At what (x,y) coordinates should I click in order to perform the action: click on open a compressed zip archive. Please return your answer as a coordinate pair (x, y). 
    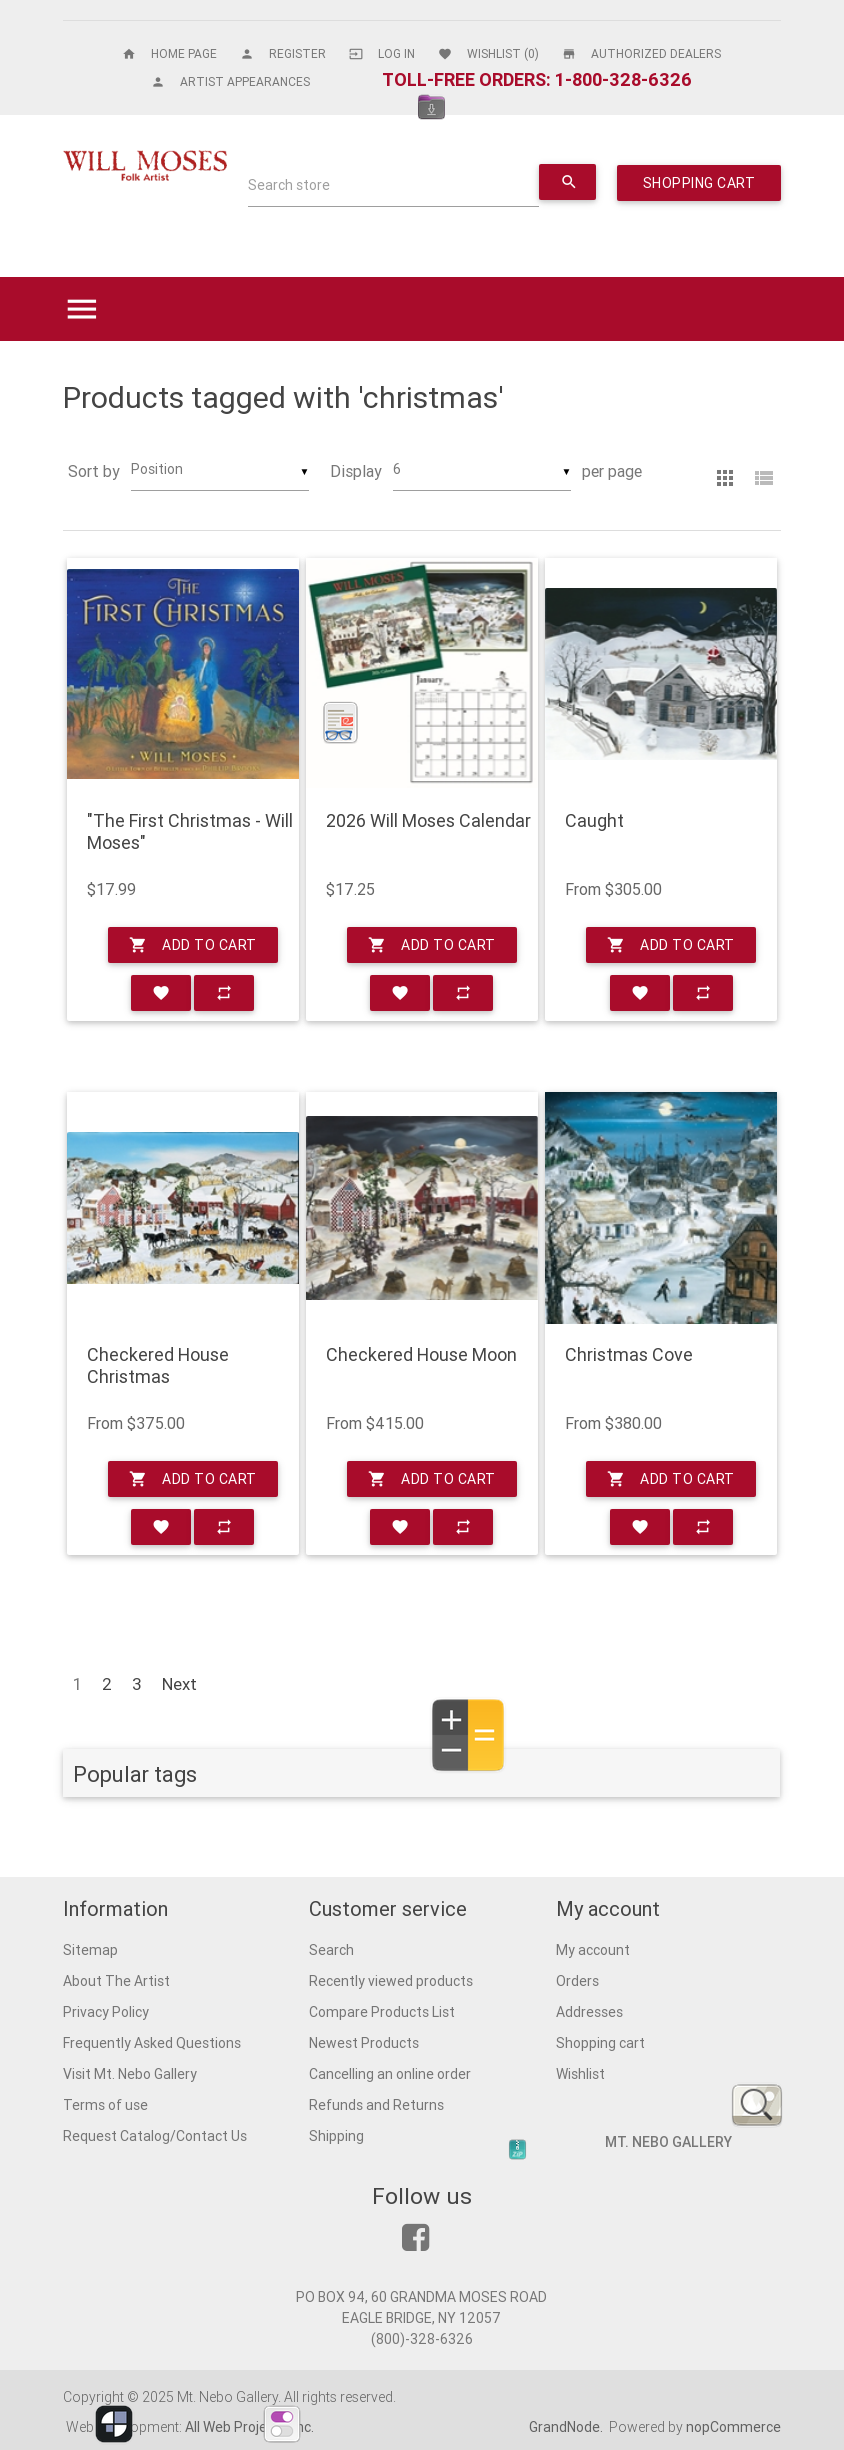
    Looking at the image, I should click on (517, 2149).